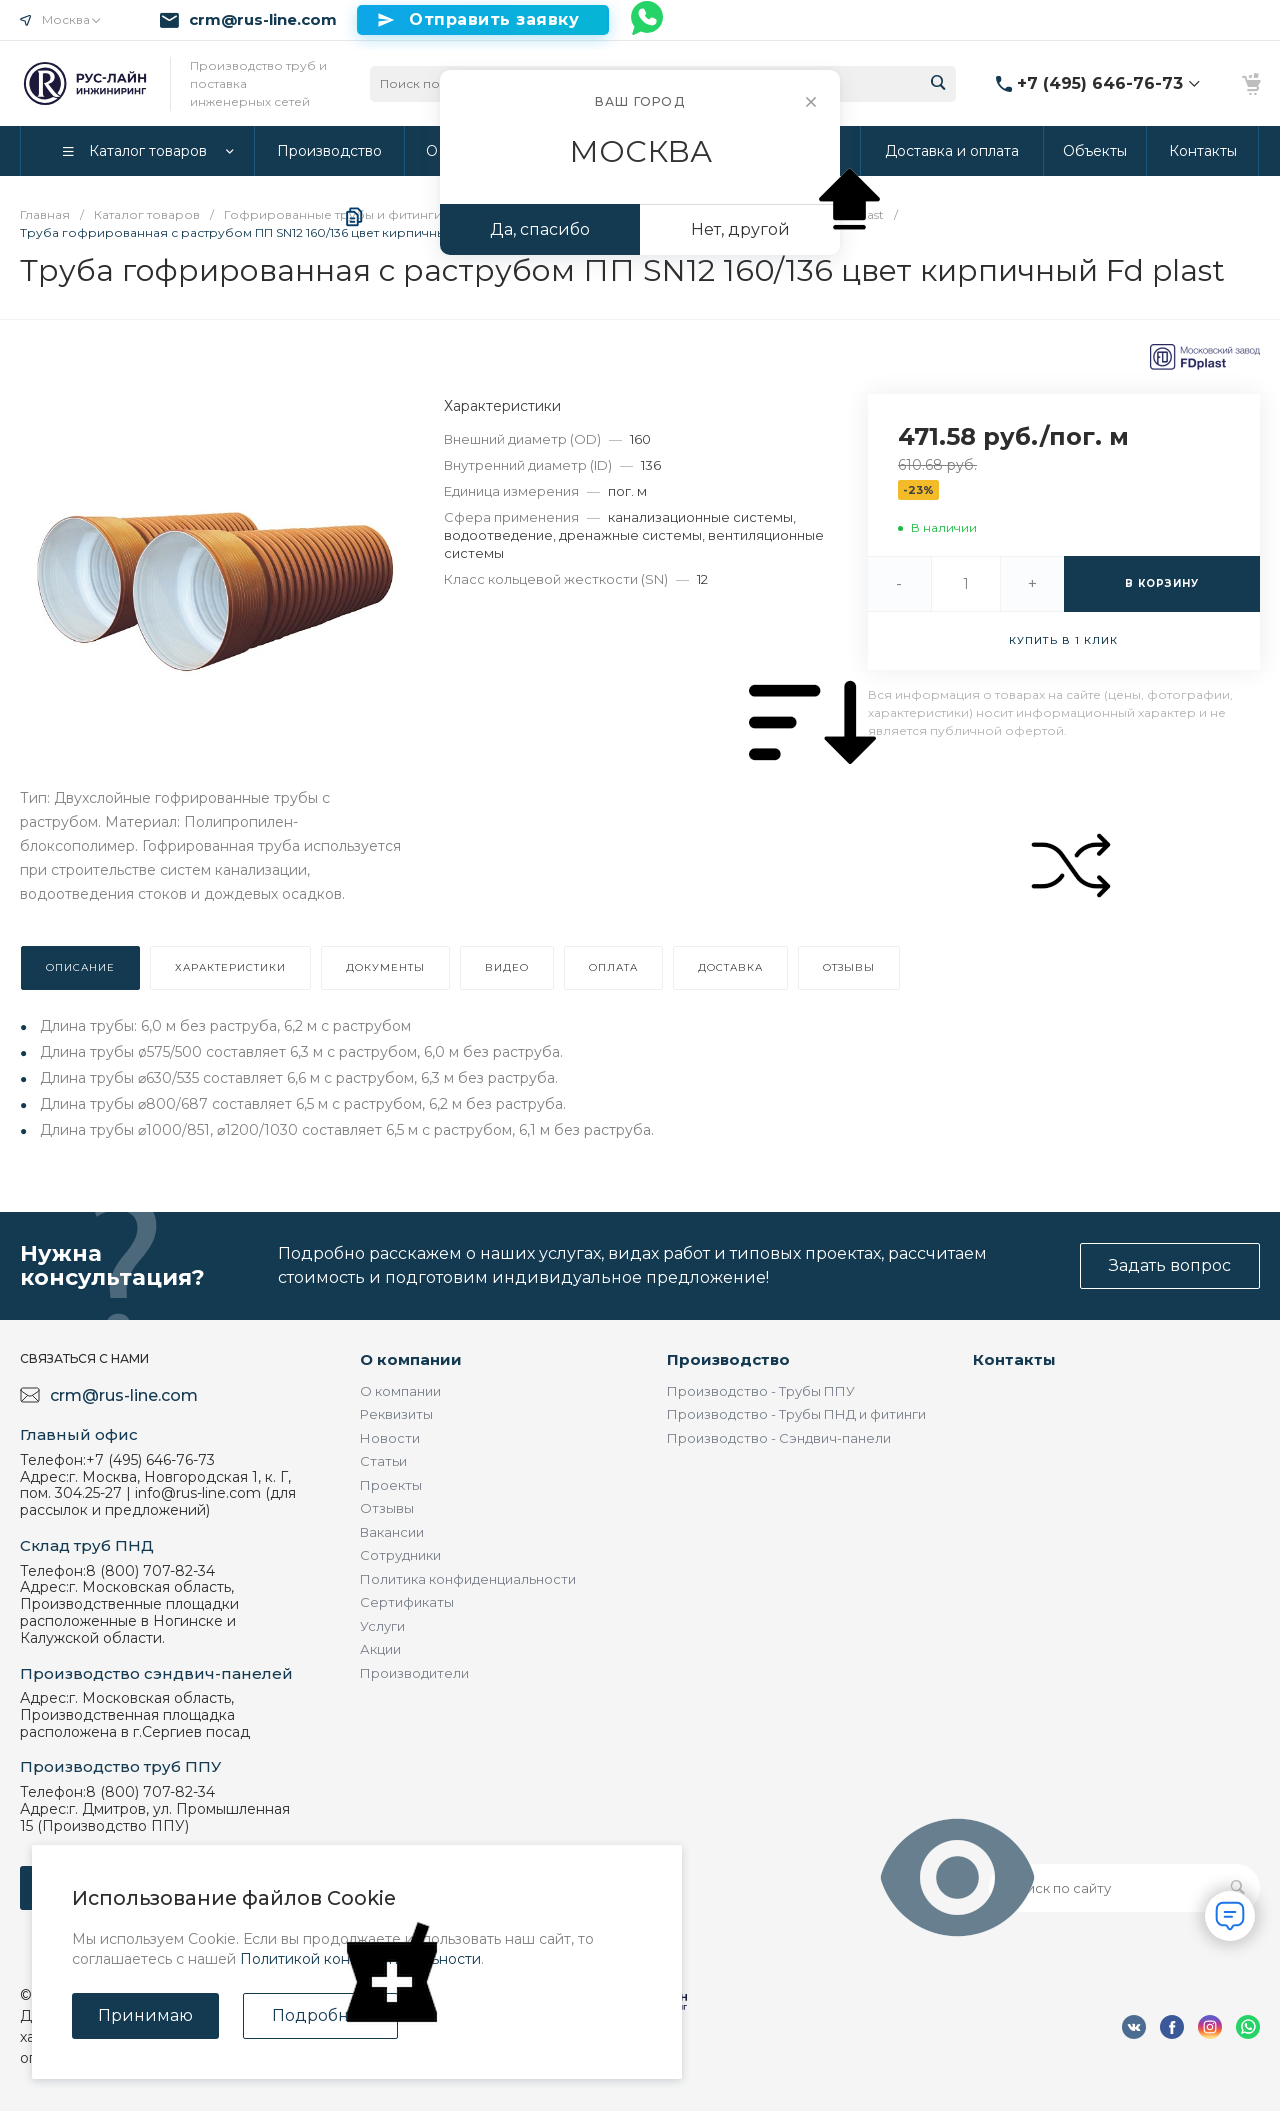 The image size is (1280, 2111). I want to click on find nearby pharmacies, so click(392, 1977).